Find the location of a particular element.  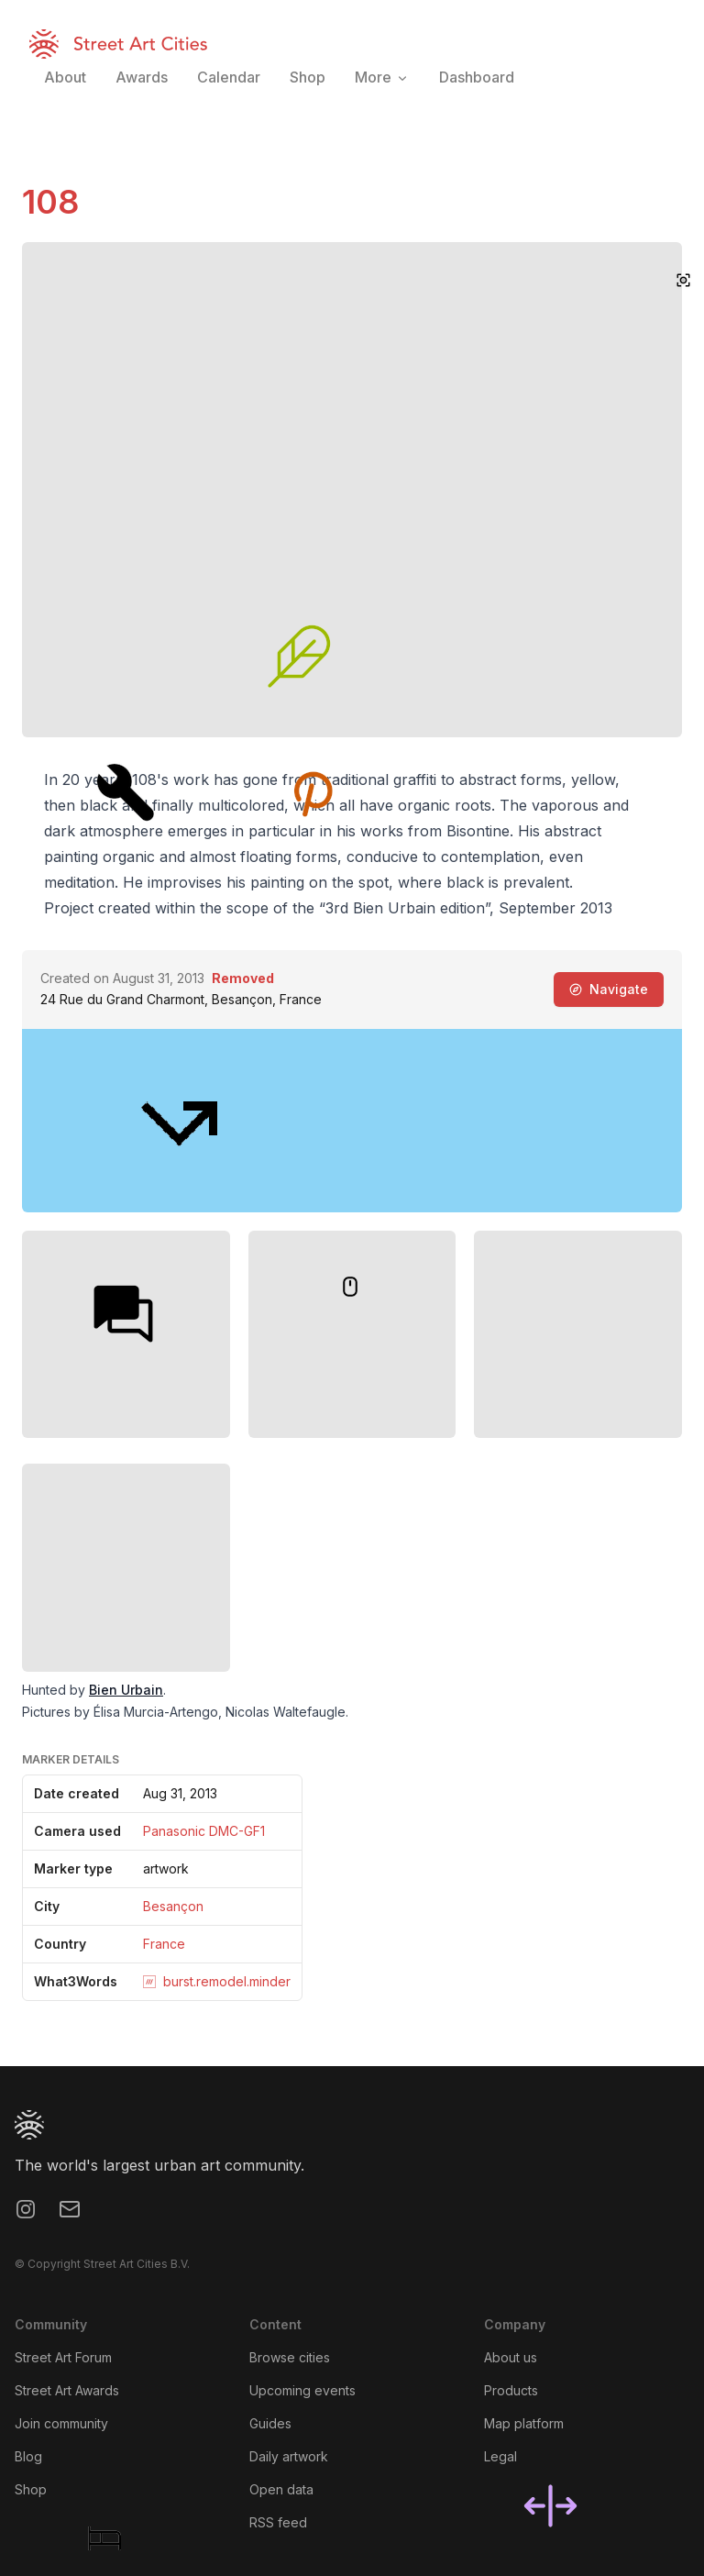

compose a new message or note is located at coordinates (298, 658).